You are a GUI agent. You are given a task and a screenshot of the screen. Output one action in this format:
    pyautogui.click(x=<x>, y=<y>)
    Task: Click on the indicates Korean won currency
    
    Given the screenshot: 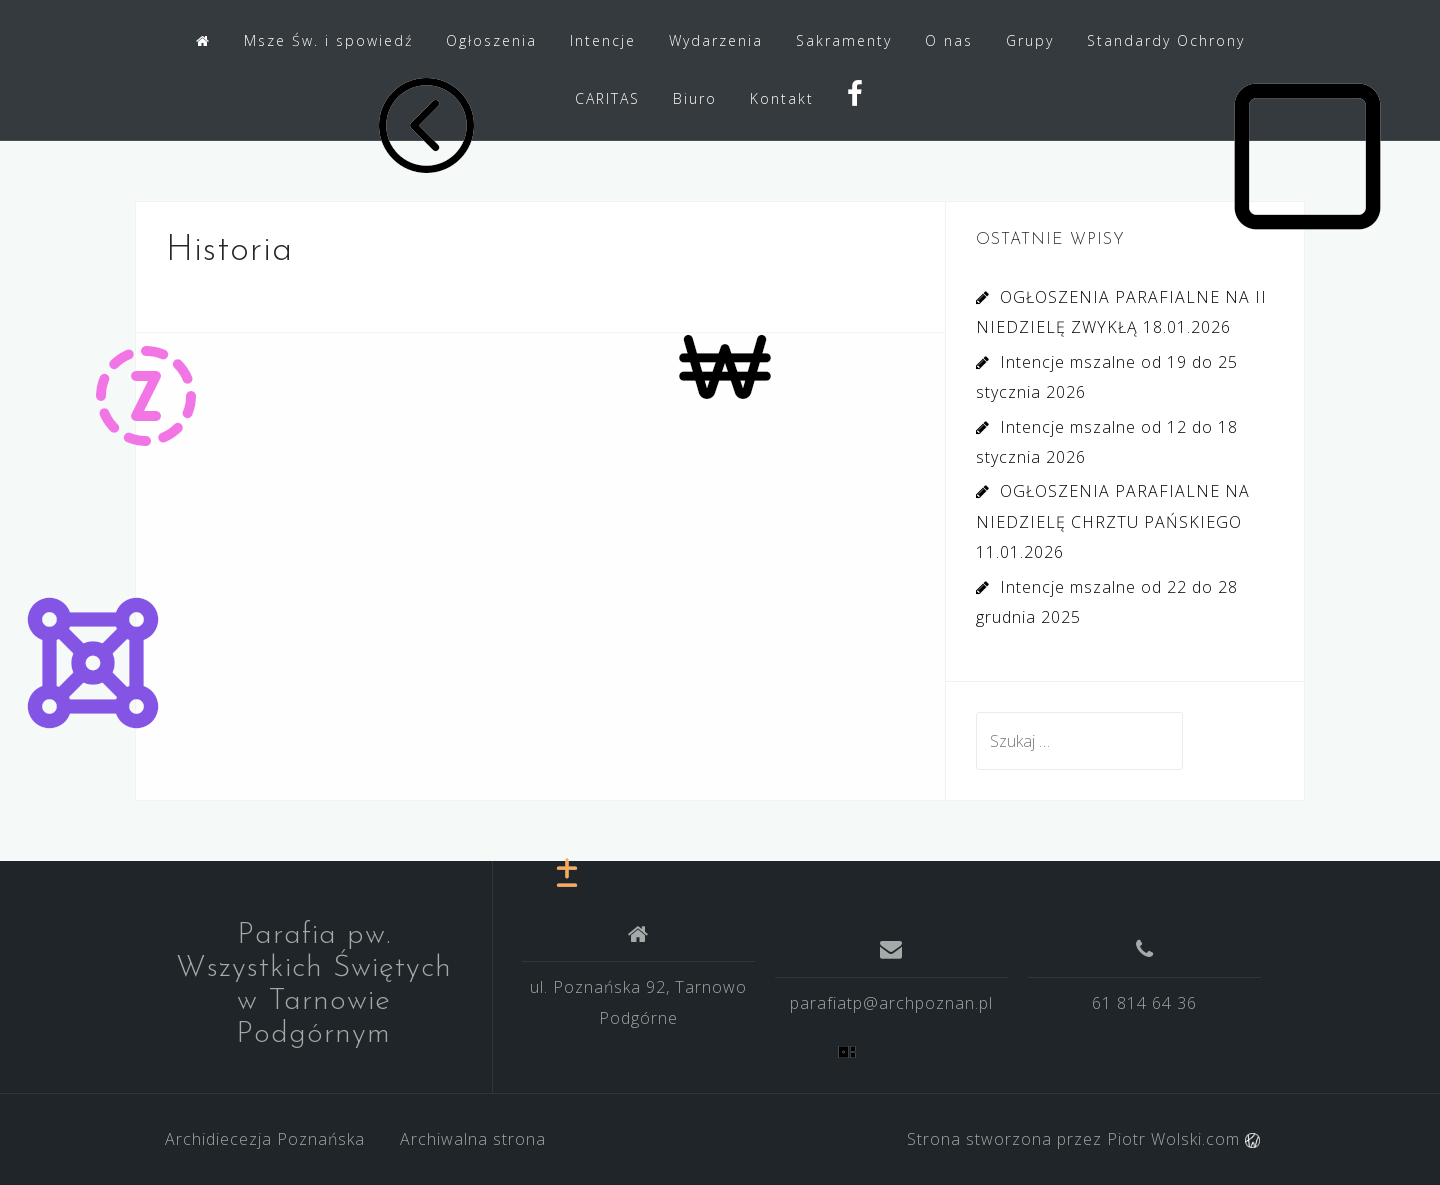 What is the action you would take?
    pyautogui.click(x=725, y=367)
    